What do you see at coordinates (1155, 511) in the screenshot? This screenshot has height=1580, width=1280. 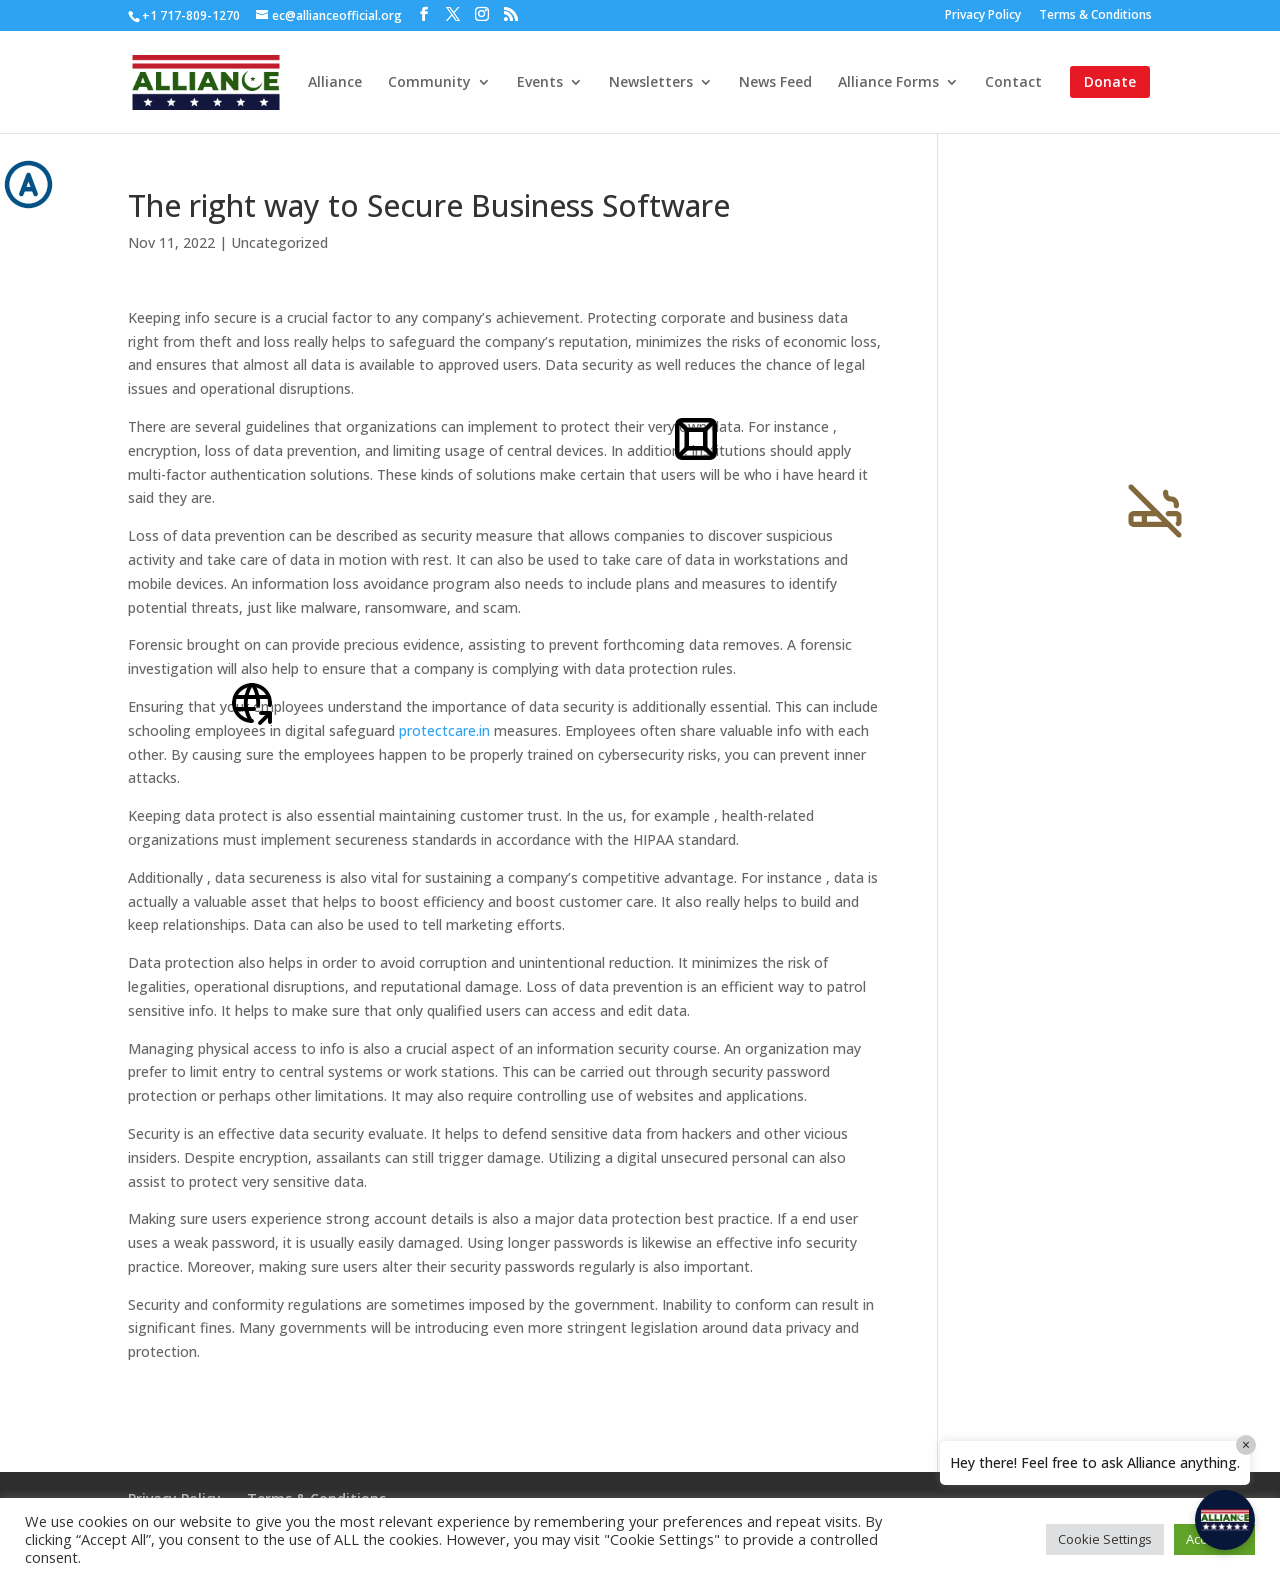 I see `indicates a no smoking zone` at bounding box center [1155, 511].